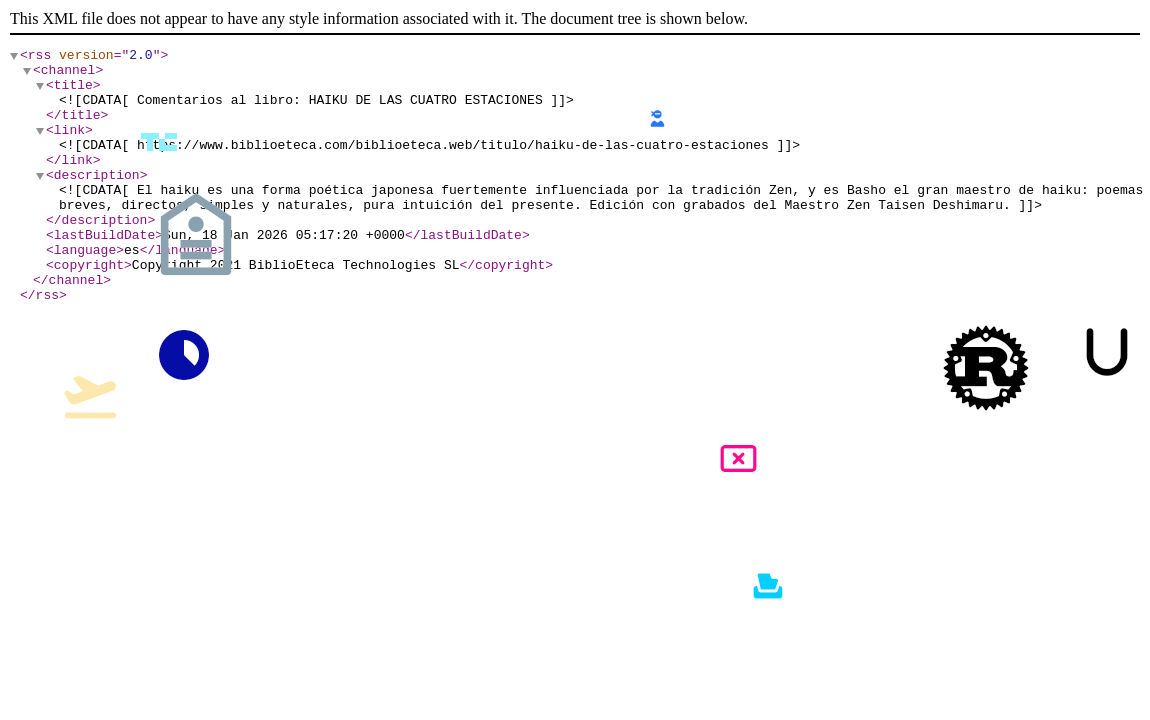 This screenshot has height=720, width=1150. What do you see at coordinates (657, 118) in the screenshot?
I see `switch to incognito or private mode` at bounding box center [657, 118].